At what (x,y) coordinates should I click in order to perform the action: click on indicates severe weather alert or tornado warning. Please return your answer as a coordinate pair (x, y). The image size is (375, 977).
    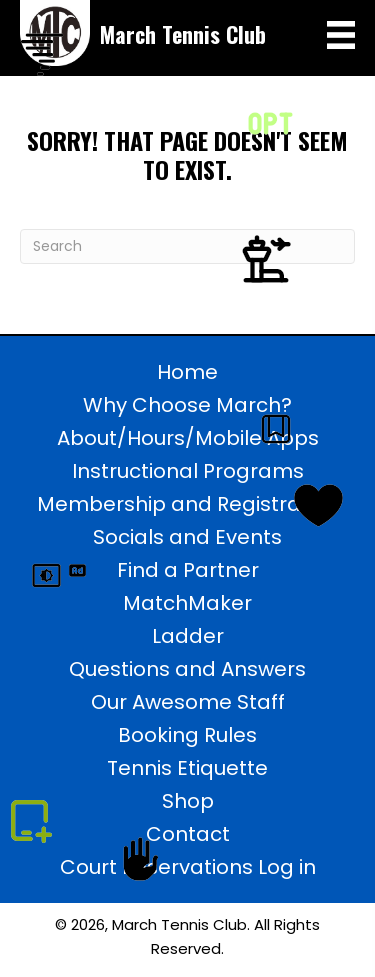
    Looking at the image, I should click on (42, 53).